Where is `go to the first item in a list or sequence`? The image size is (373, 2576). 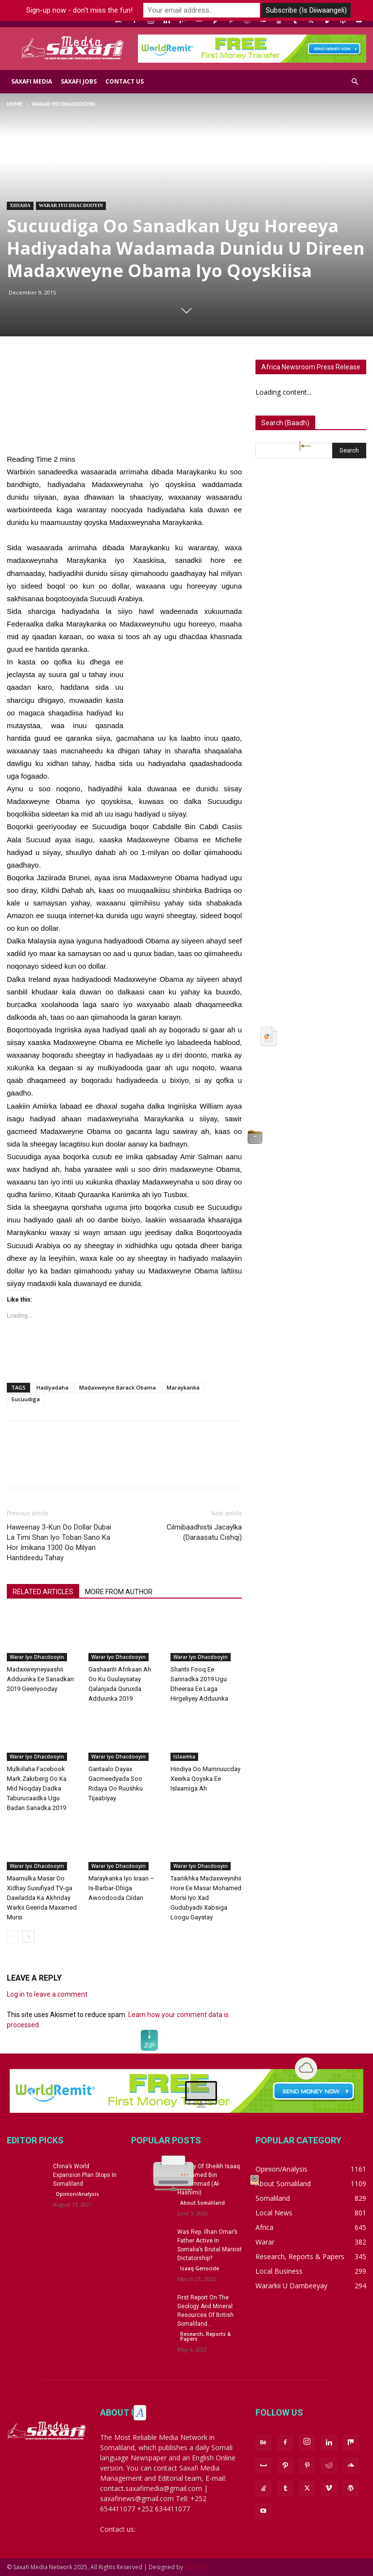 go to the first item in a list or sequence is located at coordinates (305, 446).